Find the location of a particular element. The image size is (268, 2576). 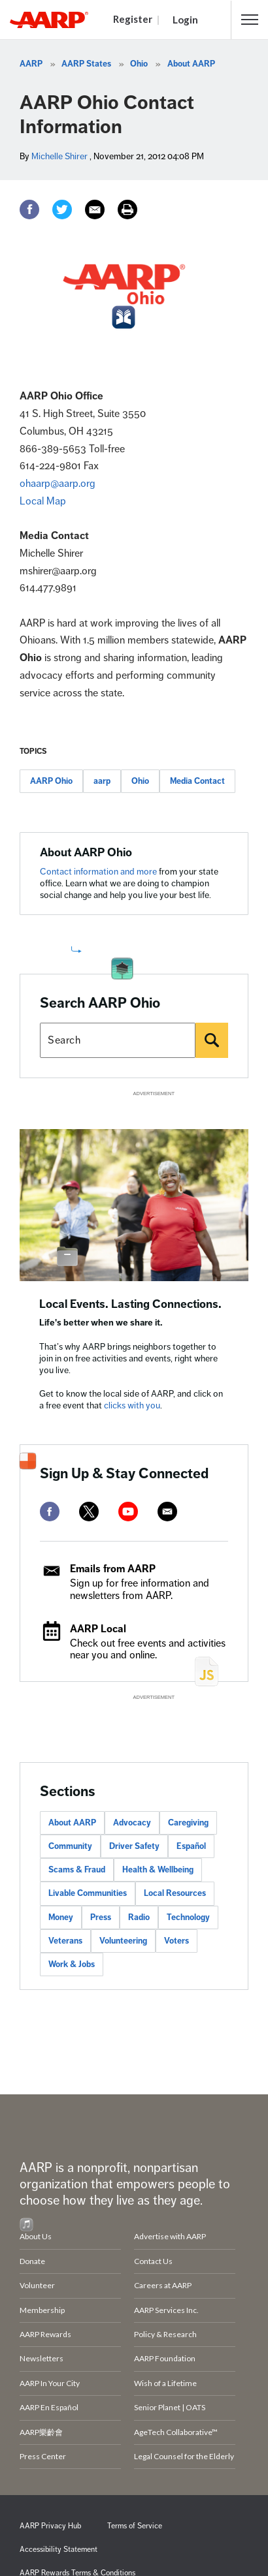

forward this email to another recipient is located at coordinates (76, 949).